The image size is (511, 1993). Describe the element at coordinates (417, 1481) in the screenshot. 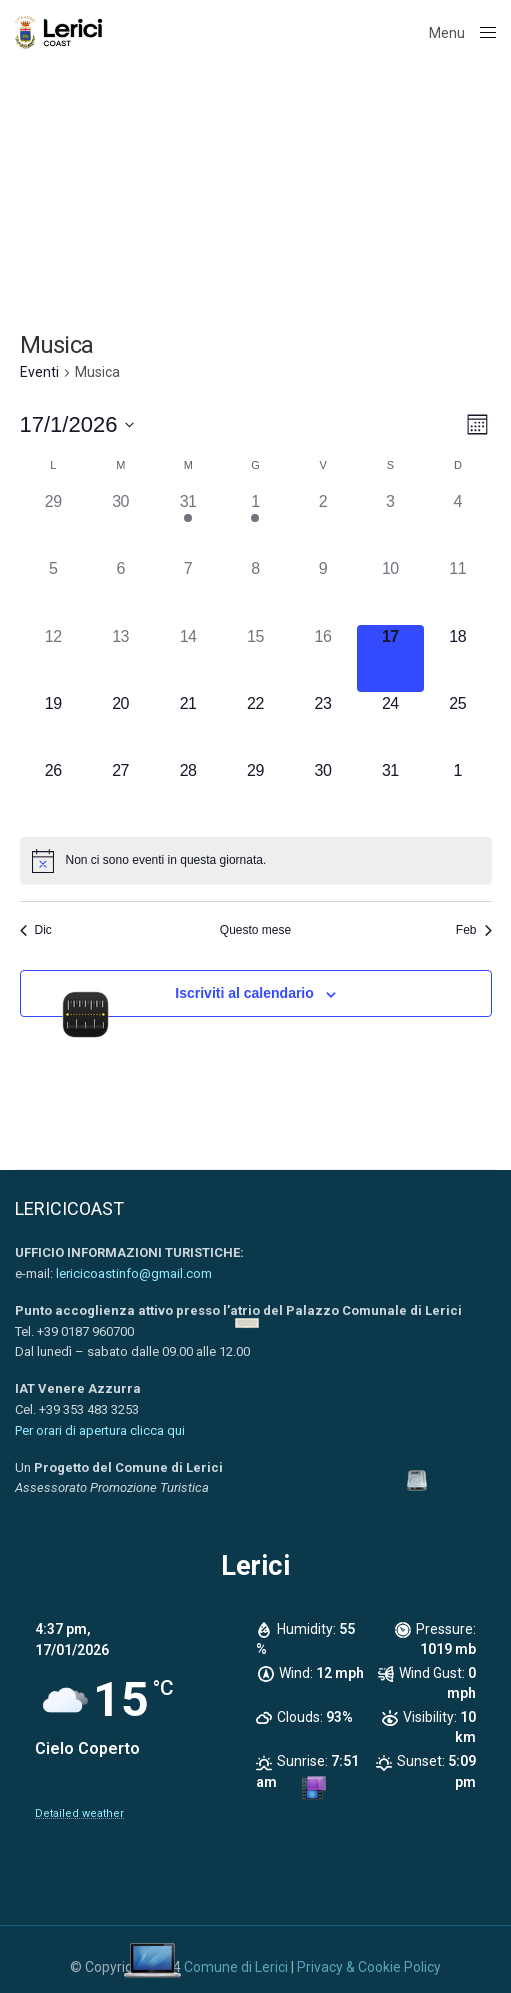

I see `access startup disk settings` at that location.